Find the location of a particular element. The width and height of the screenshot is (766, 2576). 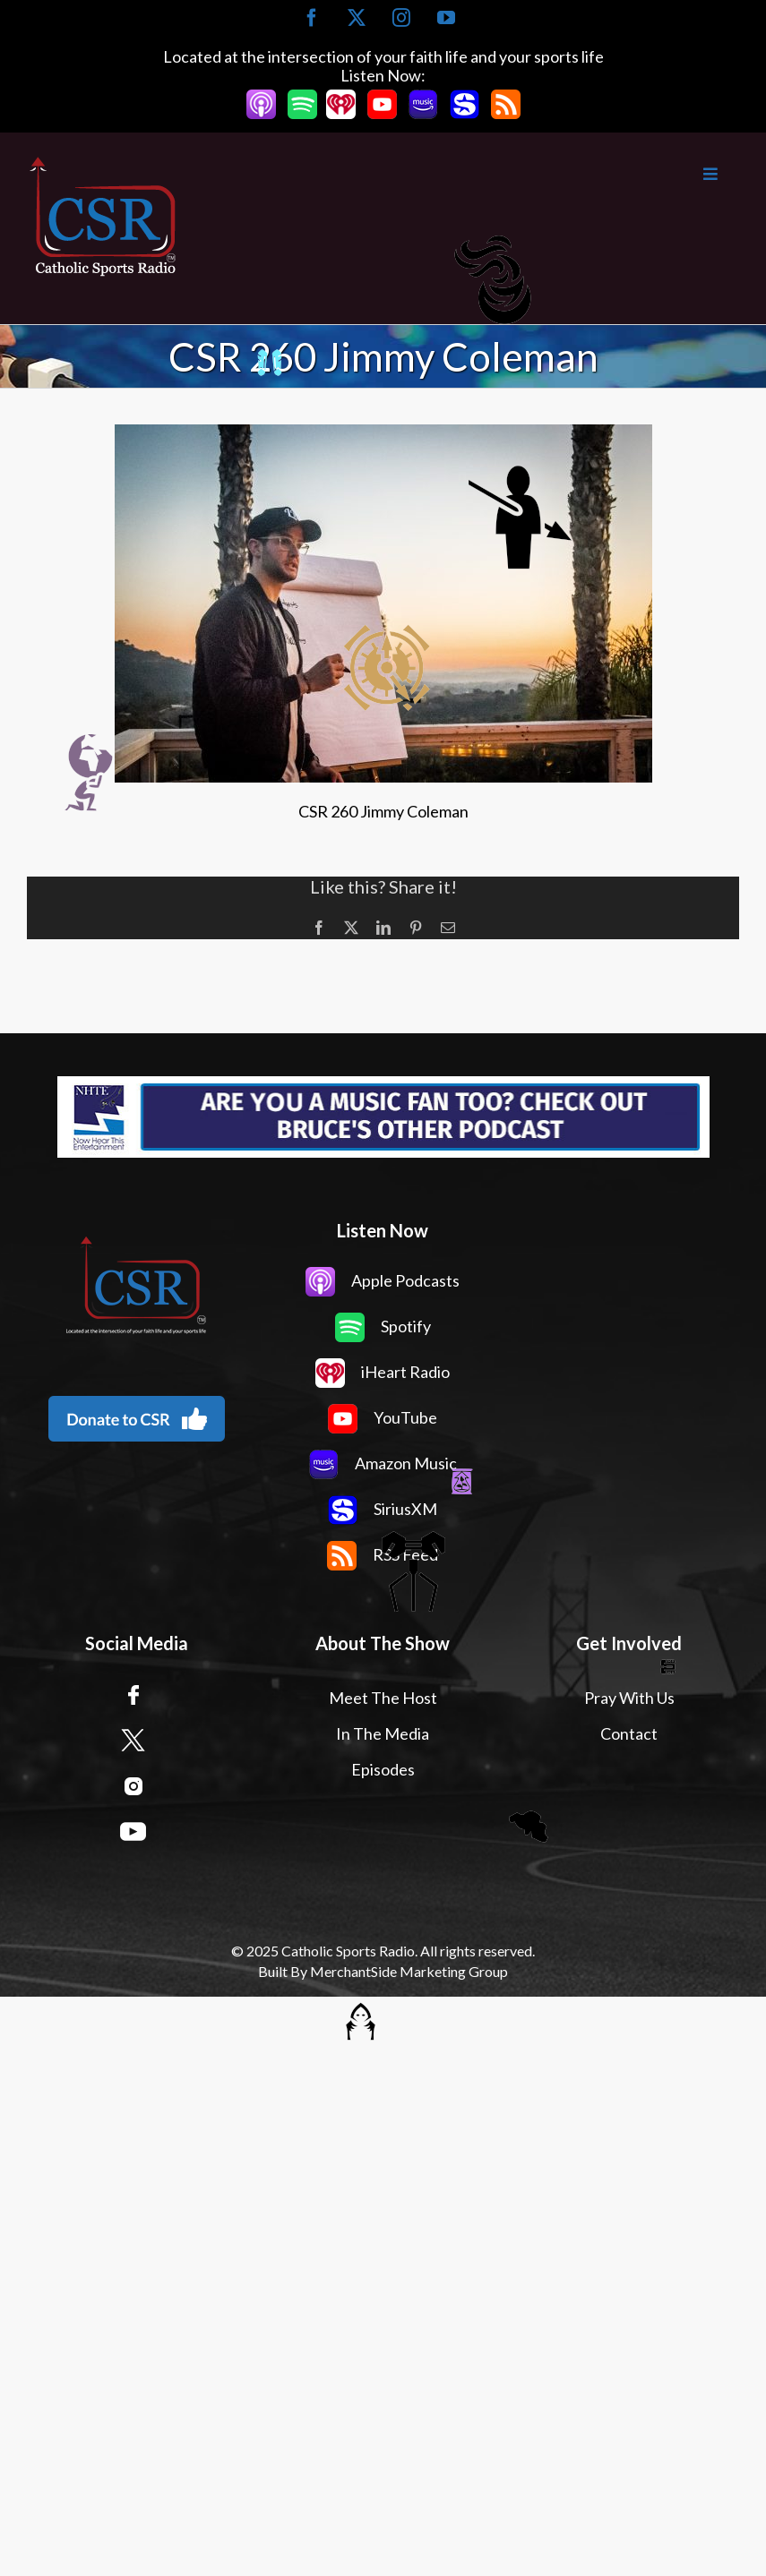

equip leg armor to your character is located at coordinates (270, 363).